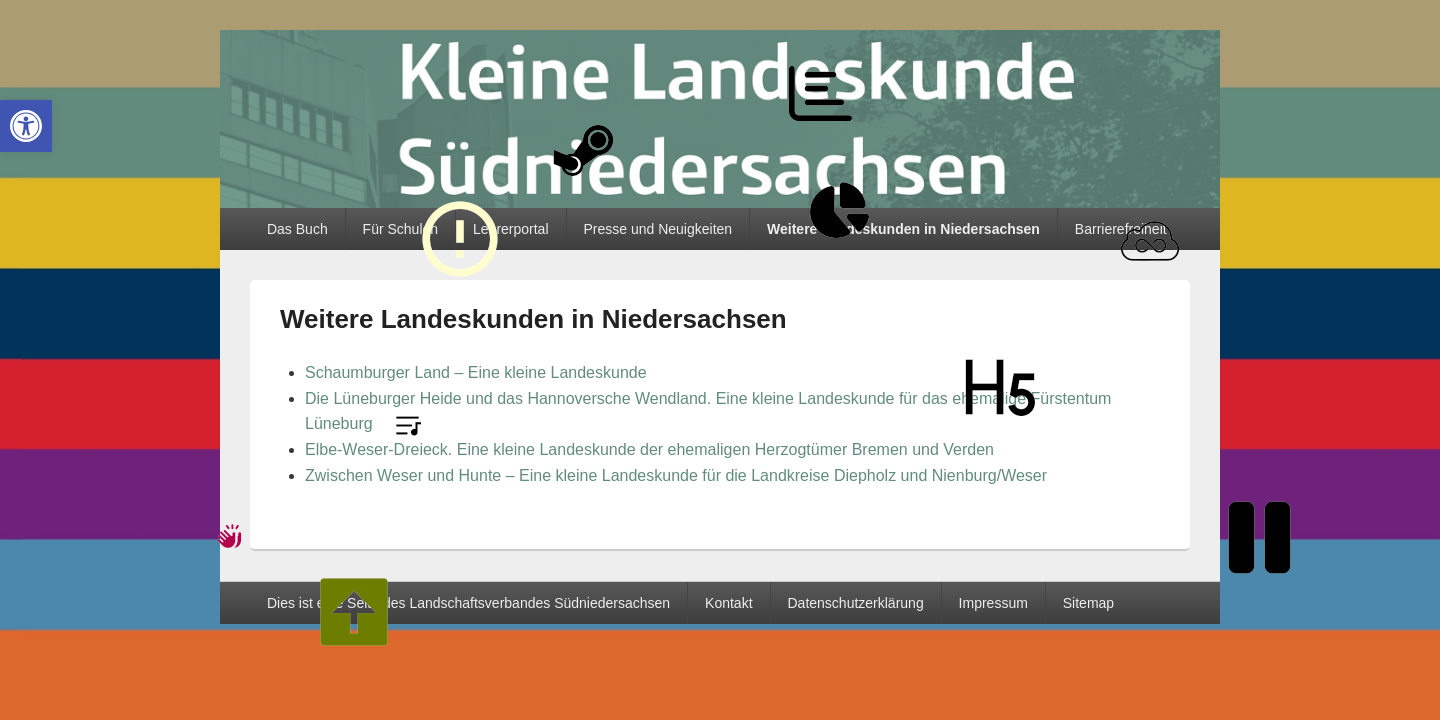 The image size is (1440, 720). I want to click on view analytics or statistics breakdown, so click(838, 210).